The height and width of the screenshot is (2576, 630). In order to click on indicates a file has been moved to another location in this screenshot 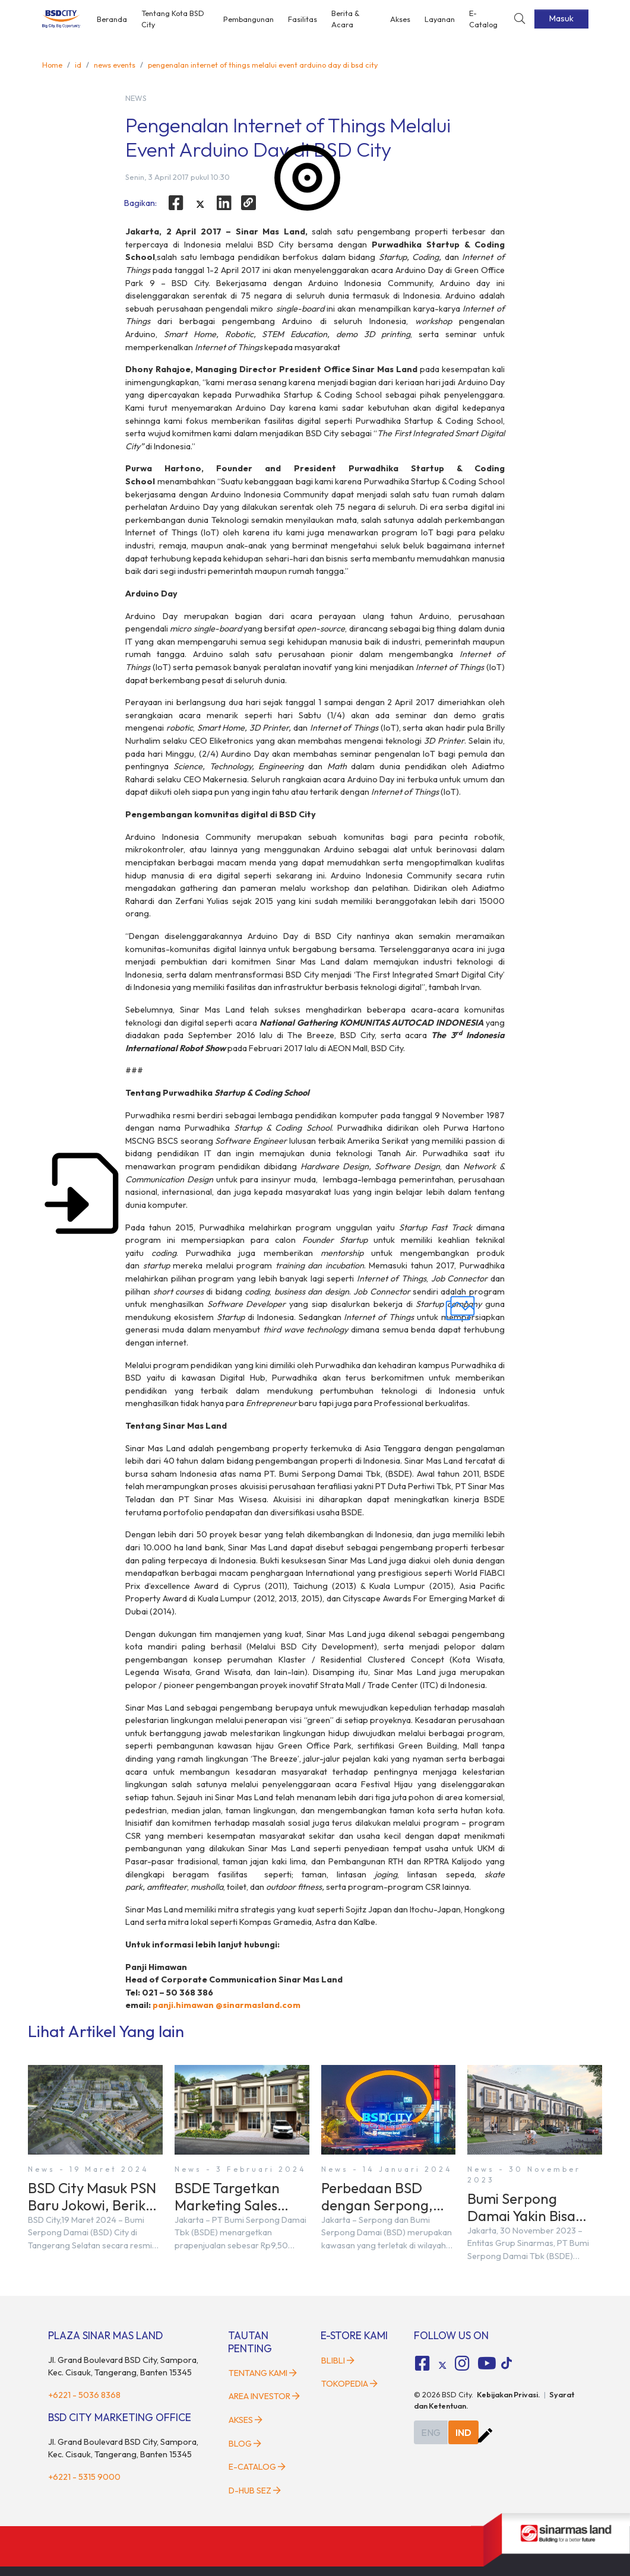, I will do `click(85, 1193)`.